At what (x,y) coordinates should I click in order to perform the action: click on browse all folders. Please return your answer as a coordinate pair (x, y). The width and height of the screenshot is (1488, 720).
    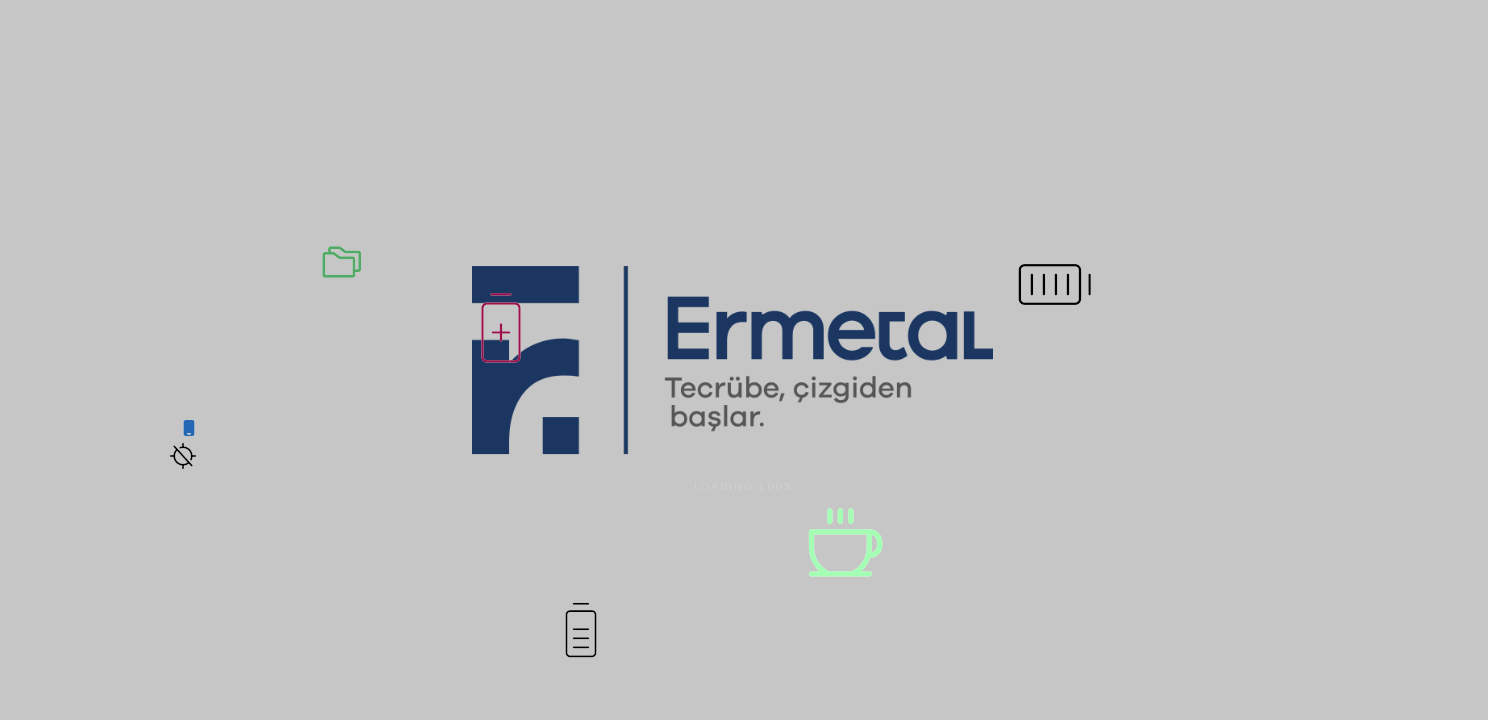
    Looking at the image, I should click on (341, 262).